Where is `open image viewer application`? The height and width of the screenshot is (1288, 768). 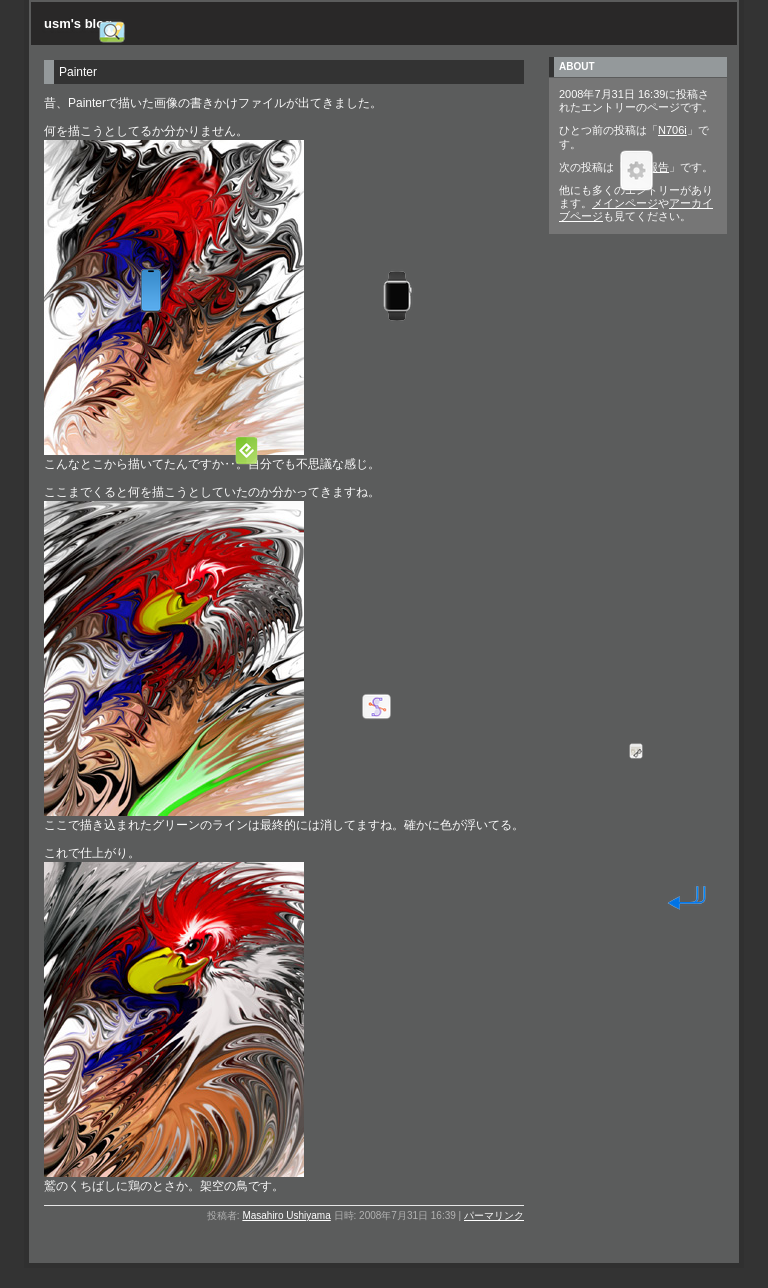 open image viewer application is located at coordinates (112, 32).